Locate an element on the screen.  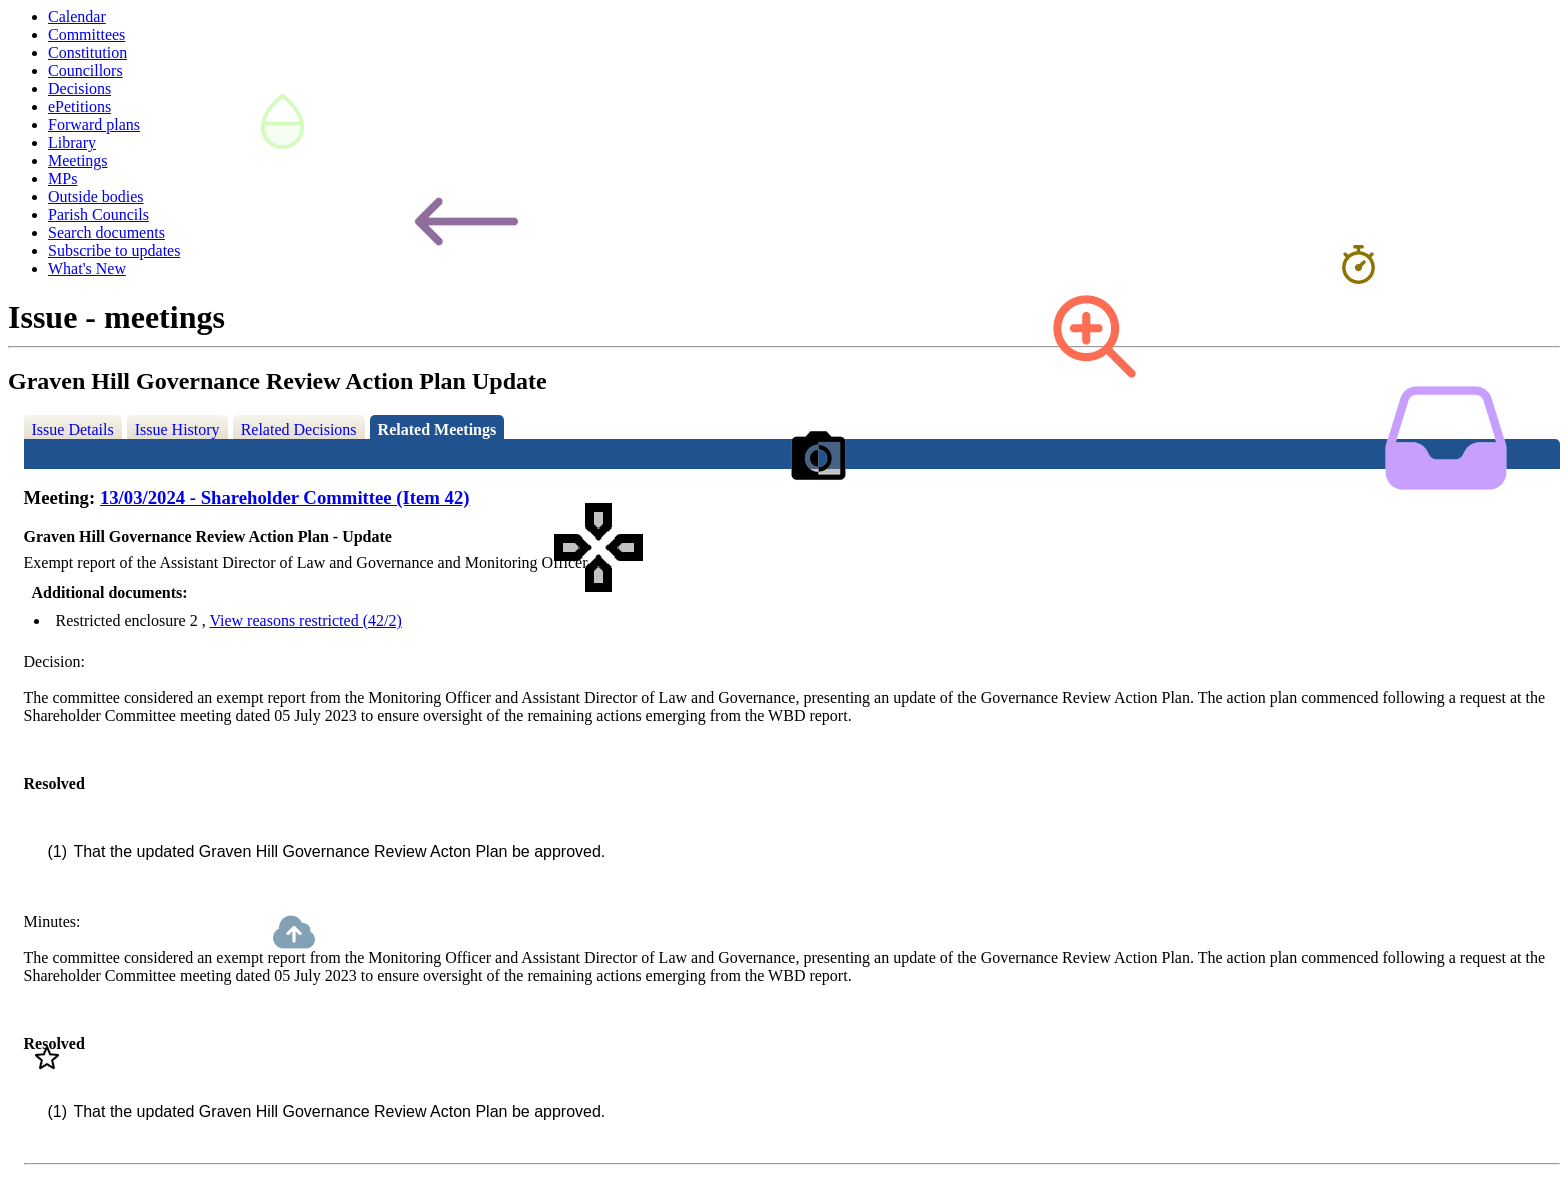
go back to the previous page is located at coordinates (466, 221).